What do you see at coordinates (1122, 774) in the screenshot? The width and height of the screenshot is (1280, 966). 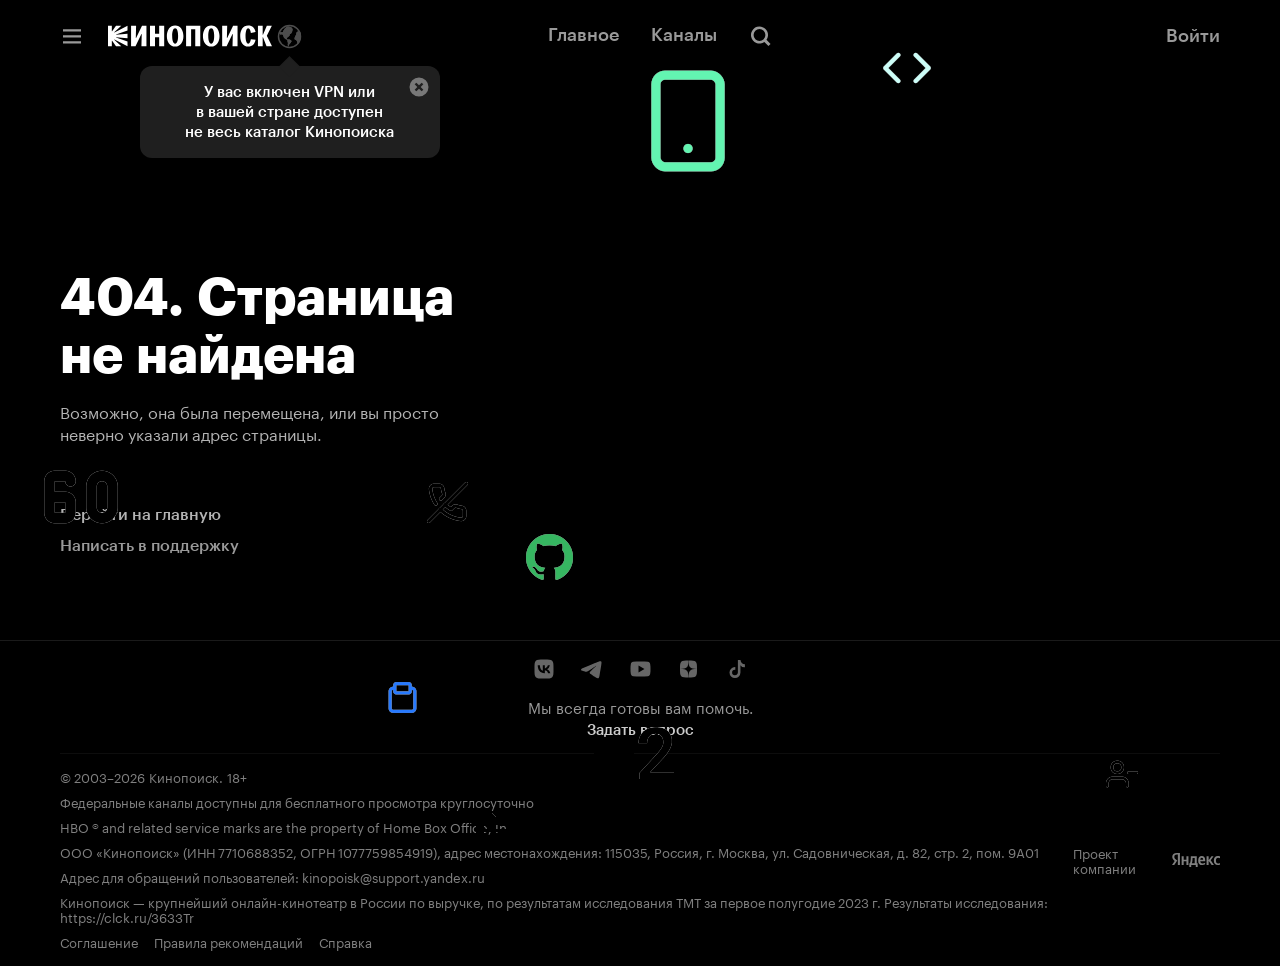 I see `remove a user or contact` at bounding box center [1122, 774].